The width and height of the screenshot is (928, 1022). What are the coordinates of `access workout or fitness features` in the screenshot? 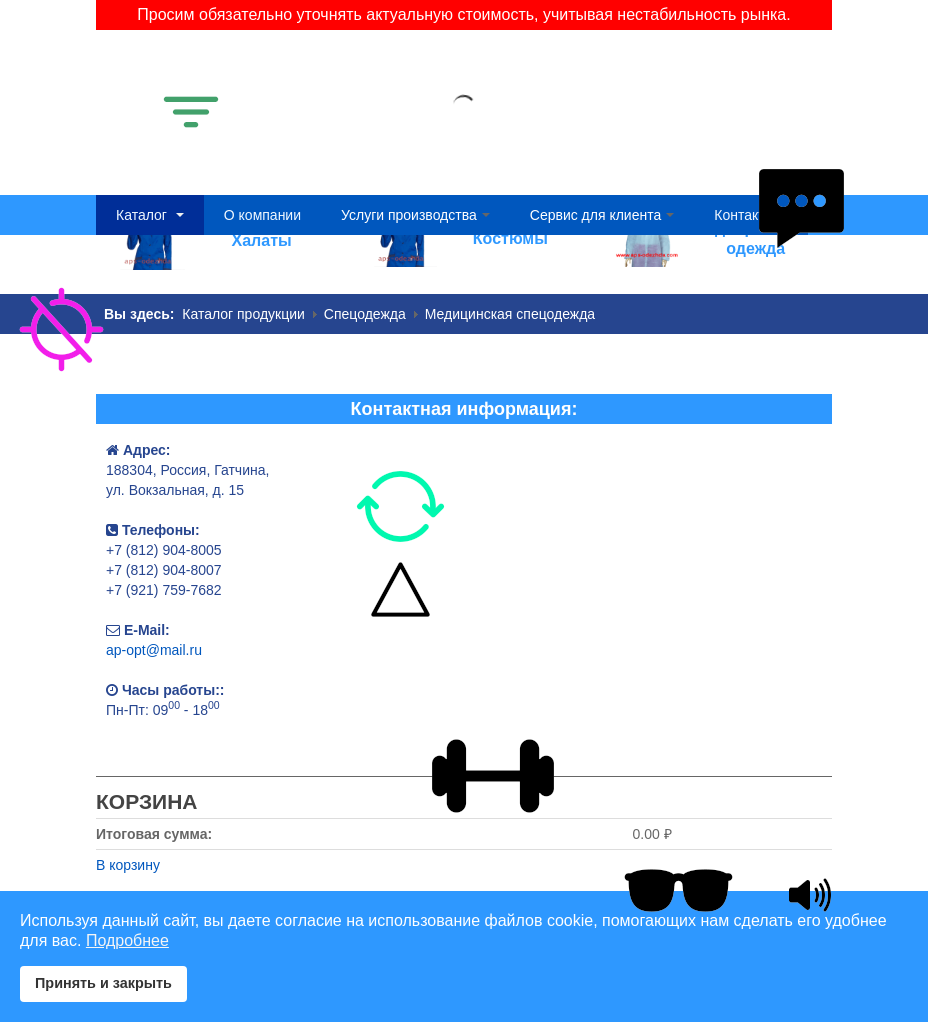 It's located at (493, 776).